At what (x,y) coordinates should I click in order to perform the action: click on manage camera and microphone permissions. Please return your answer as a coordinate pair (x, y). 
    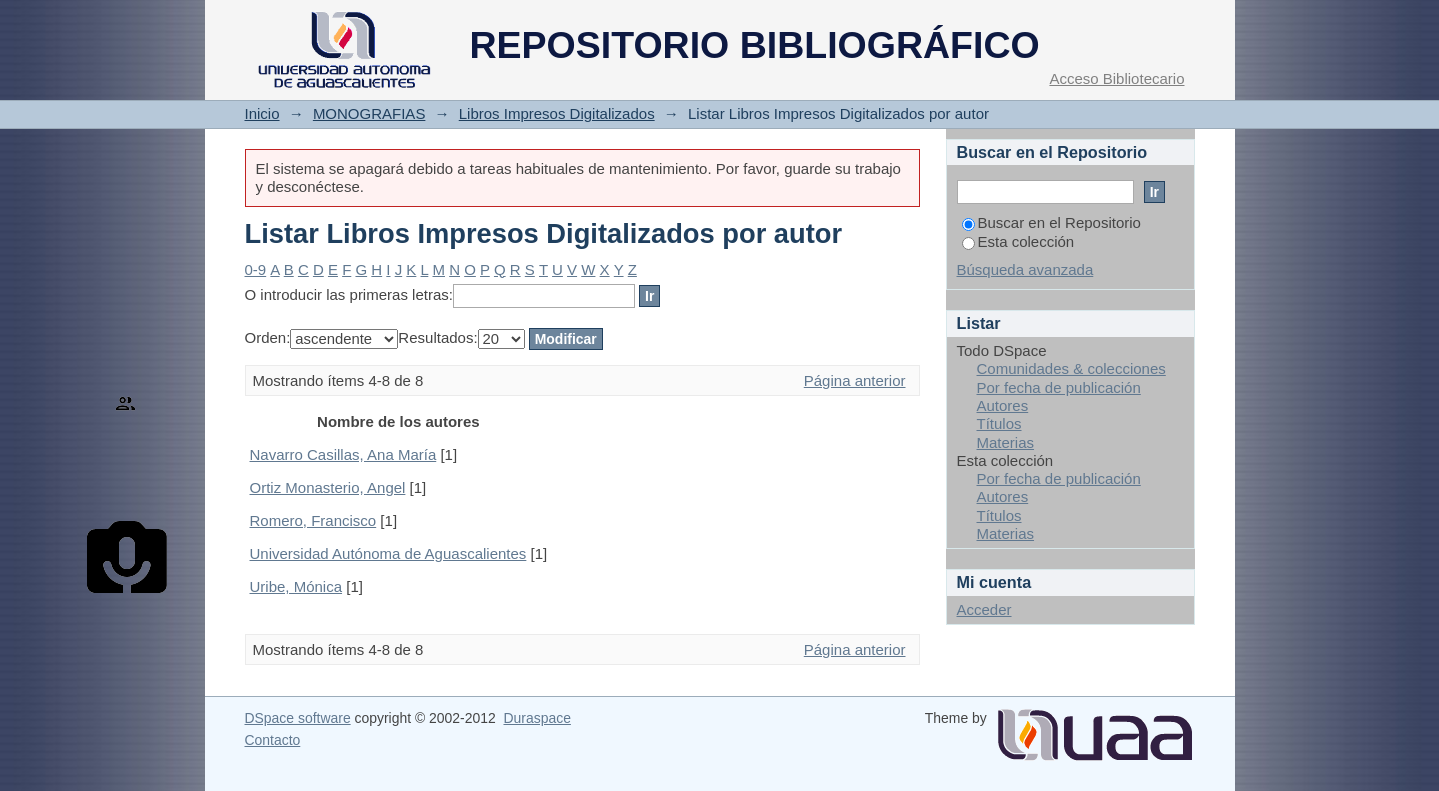
    Looking at the image, I should click on (127, 557).